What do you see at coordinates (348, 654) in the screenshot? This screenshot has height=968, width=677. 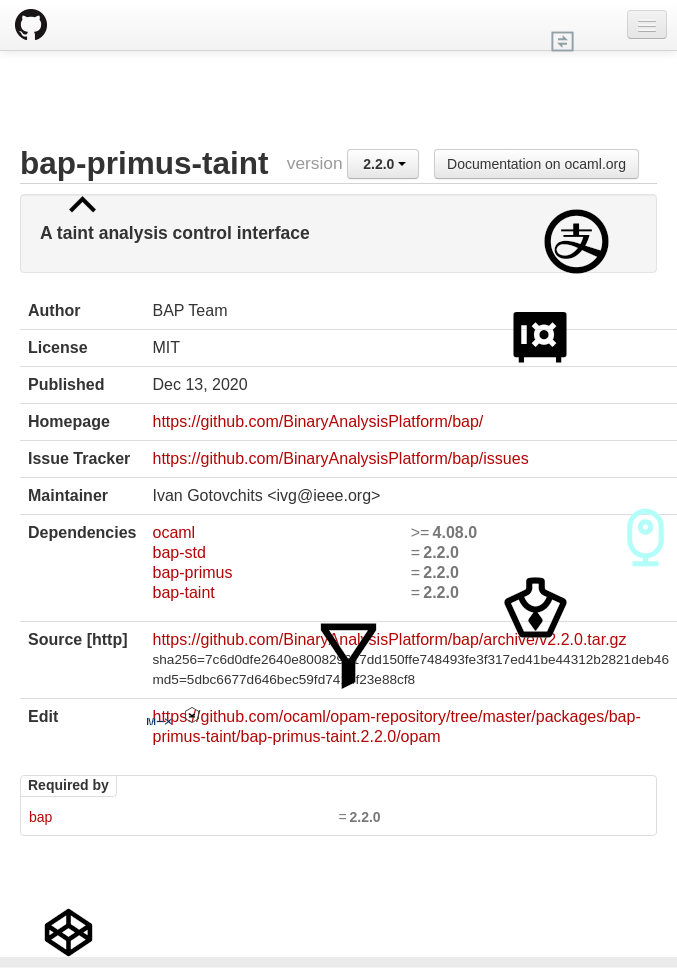 I see `filter or sort content` at bounding box center [348, 654].